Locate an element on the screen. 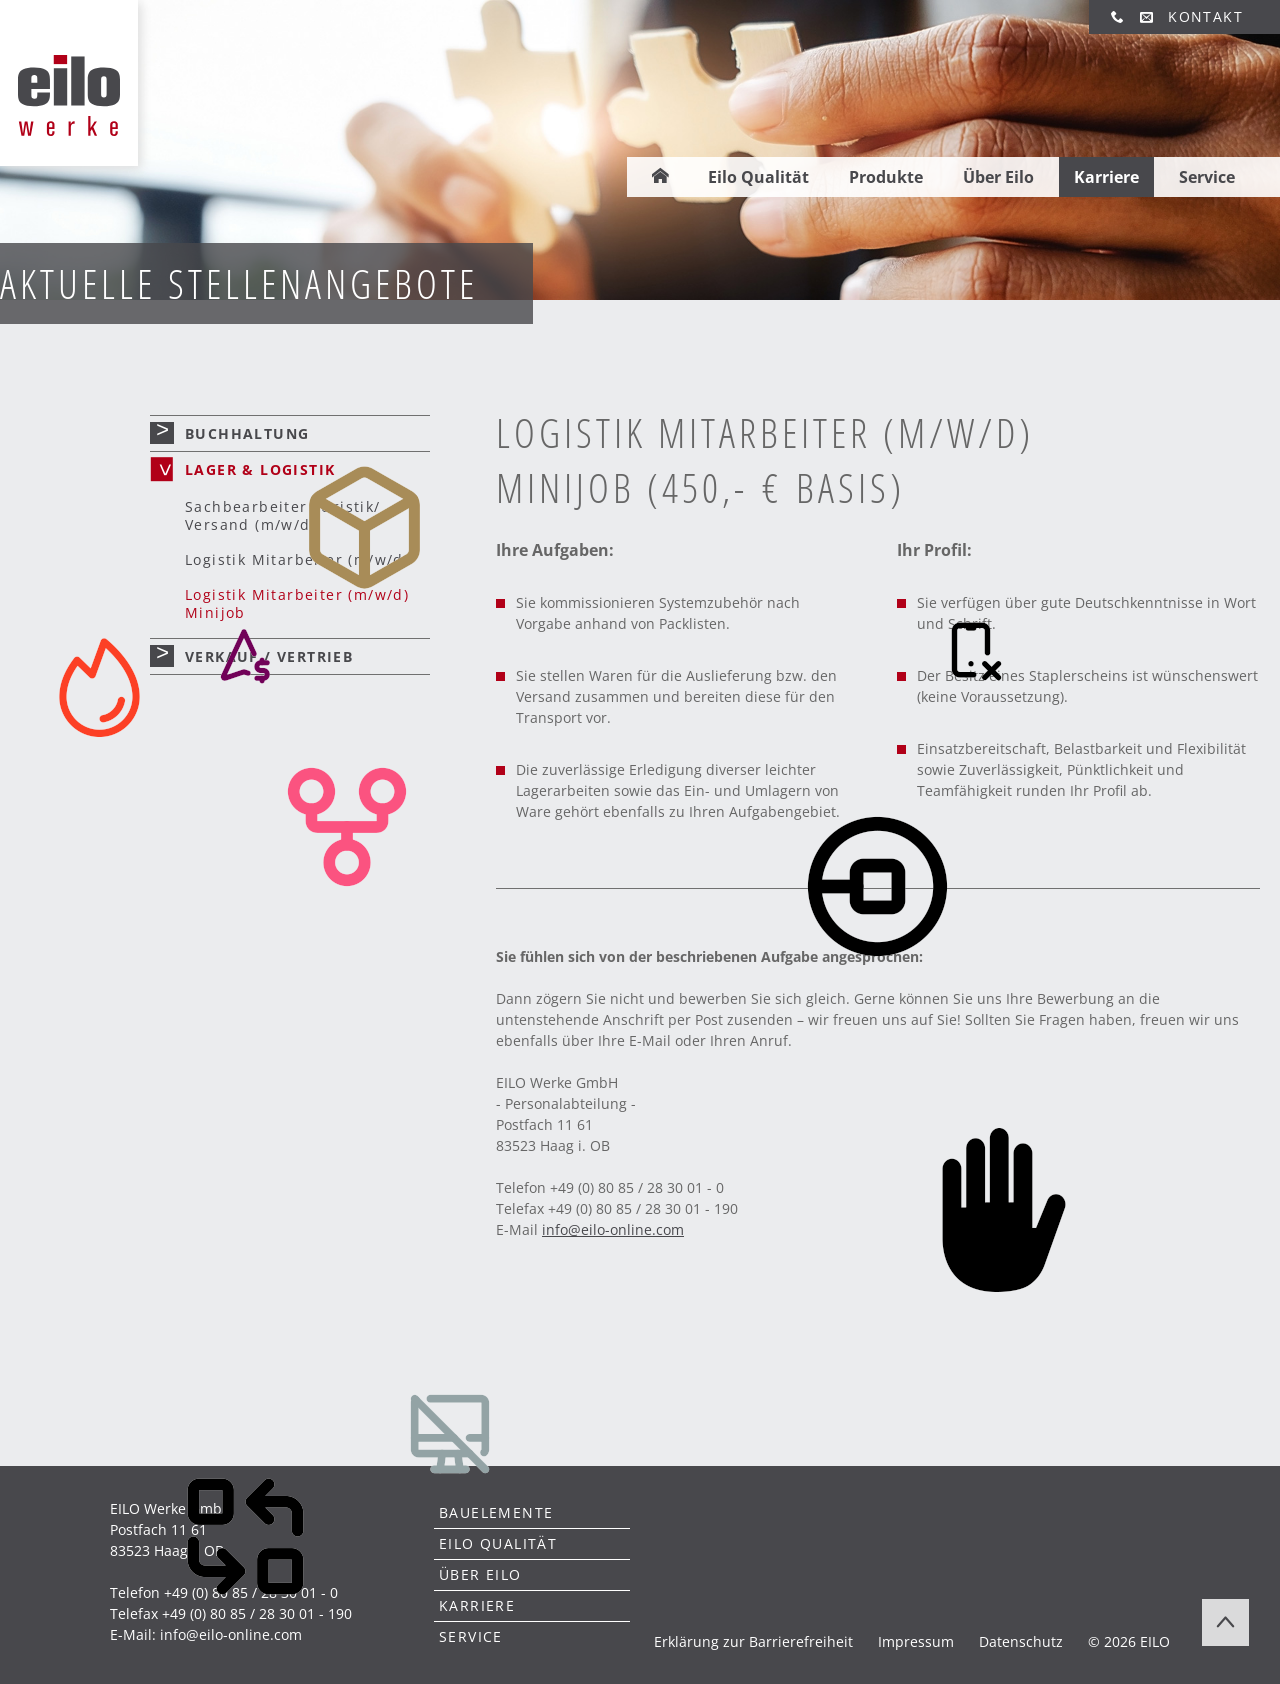 The height and width of the screenshot is (1684, 1280). indicates trending or popular content is located at coordinates (99, 689).